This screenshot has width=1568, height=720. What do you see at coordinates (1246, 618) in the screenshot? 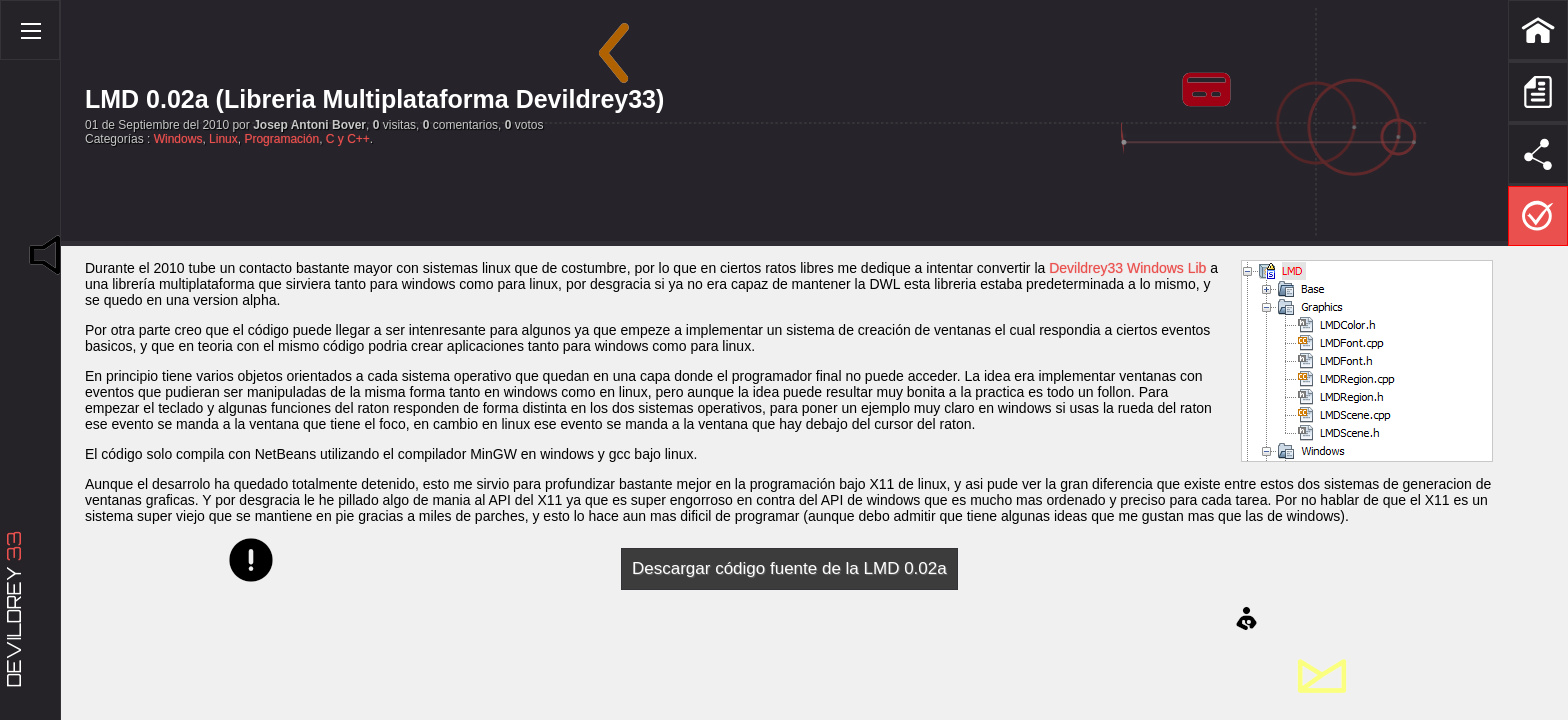
I see `indicates a breastfeeding or nursing room` at bounding box center [1246, 618].